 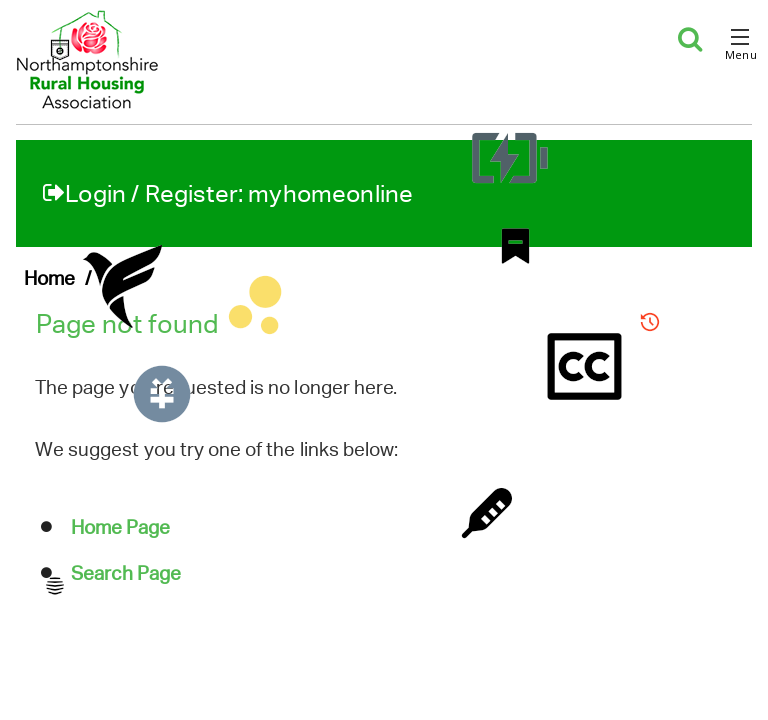 I want to click on enable closed captions for video content, so click(x=584, y=366).